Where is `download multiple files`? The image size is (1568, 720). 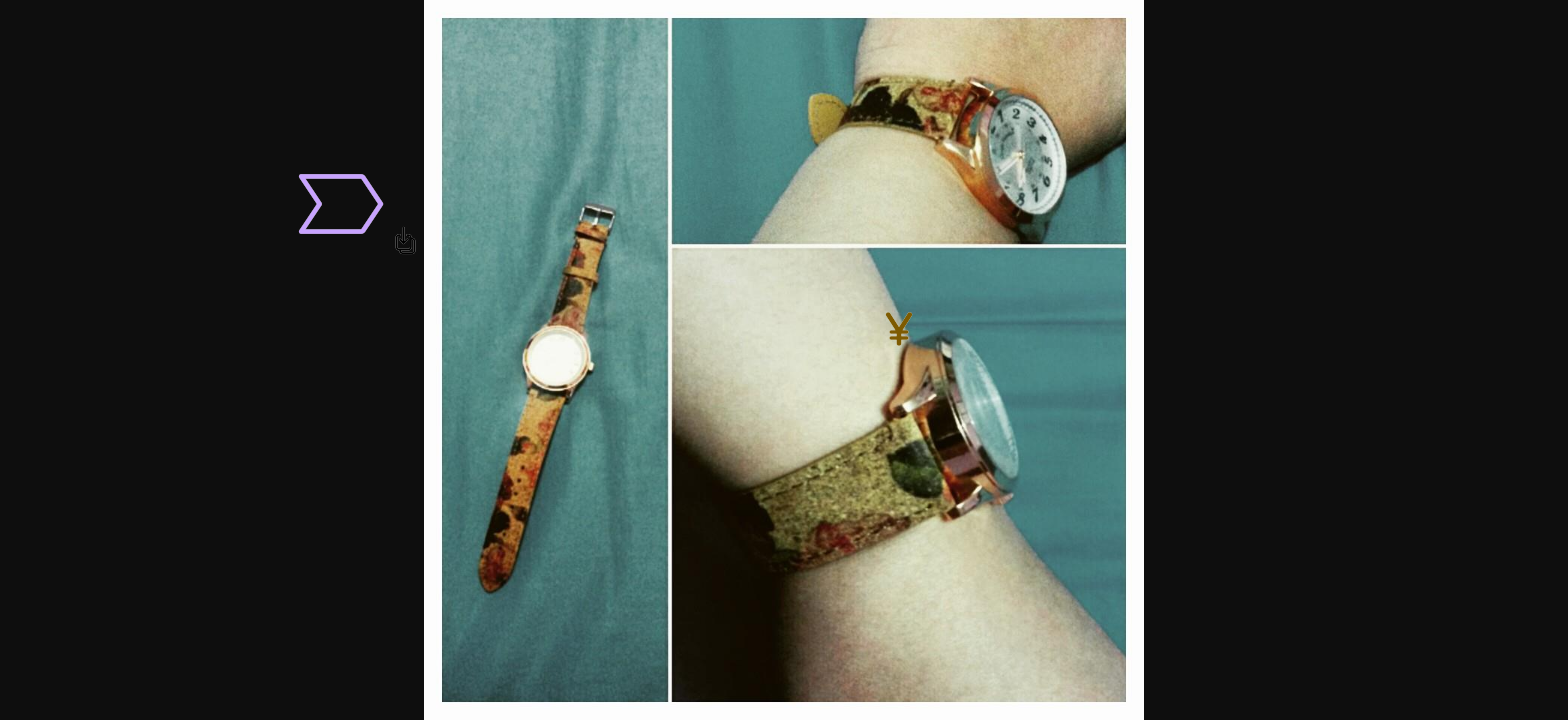 download multiple files is located at coordinates (405, 240).